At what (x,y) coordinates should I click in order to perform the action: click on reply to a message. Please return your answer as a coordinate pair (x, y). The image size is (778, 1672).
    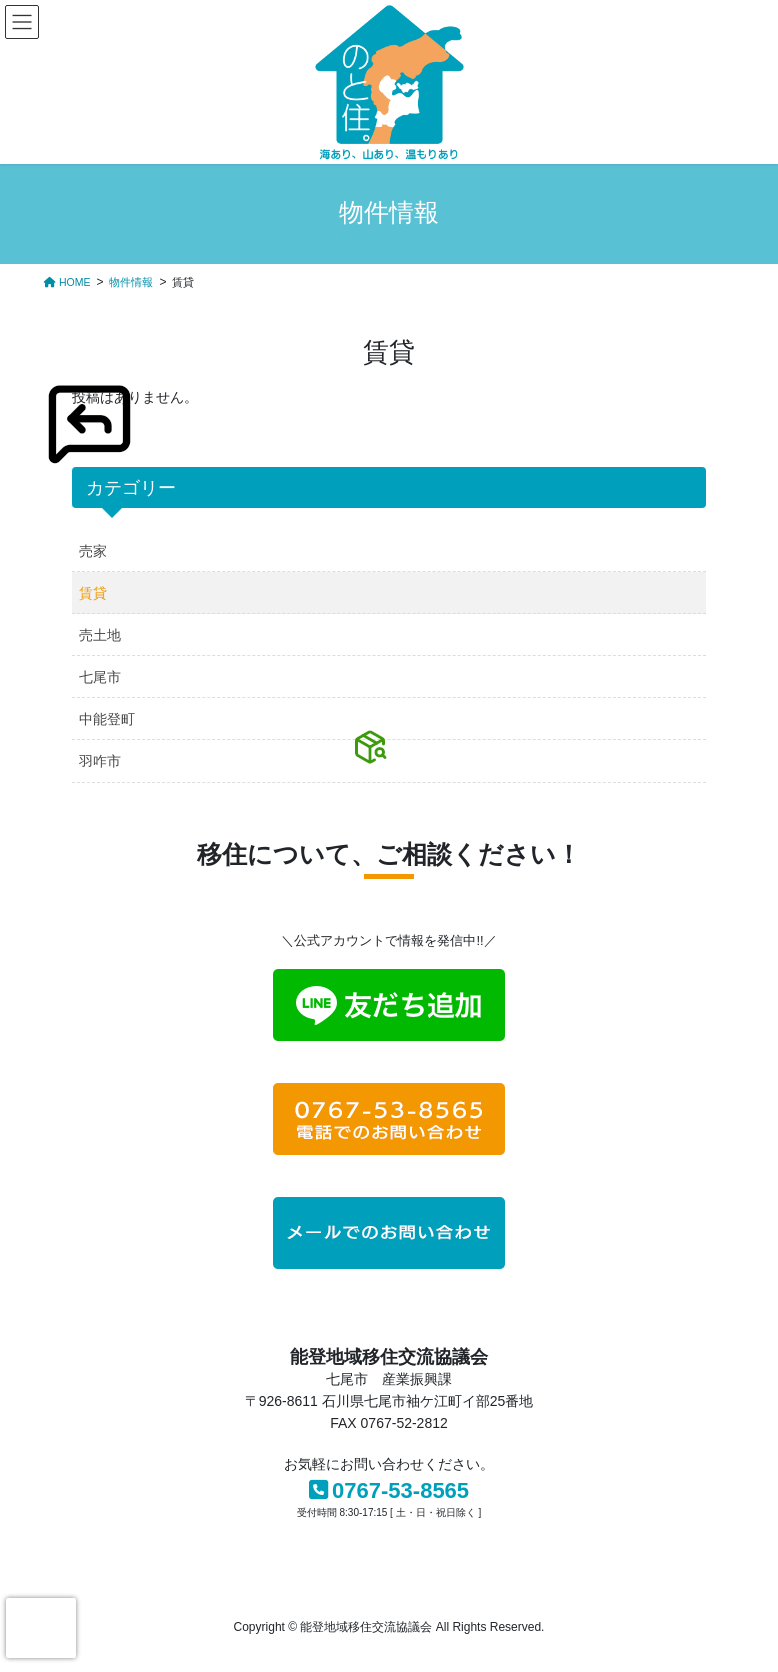
    Looking at the image, I should click on (89, 422).